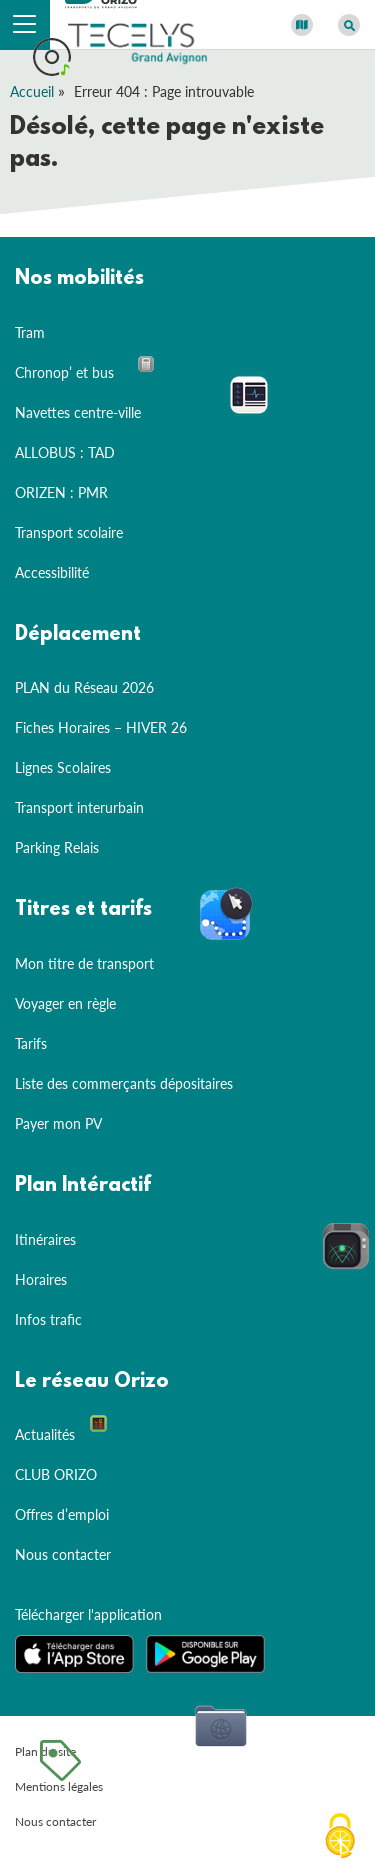 This screenshot has height=1871, width=375. I want to click on add or edit tags for music tracks, so click(60, 1760).